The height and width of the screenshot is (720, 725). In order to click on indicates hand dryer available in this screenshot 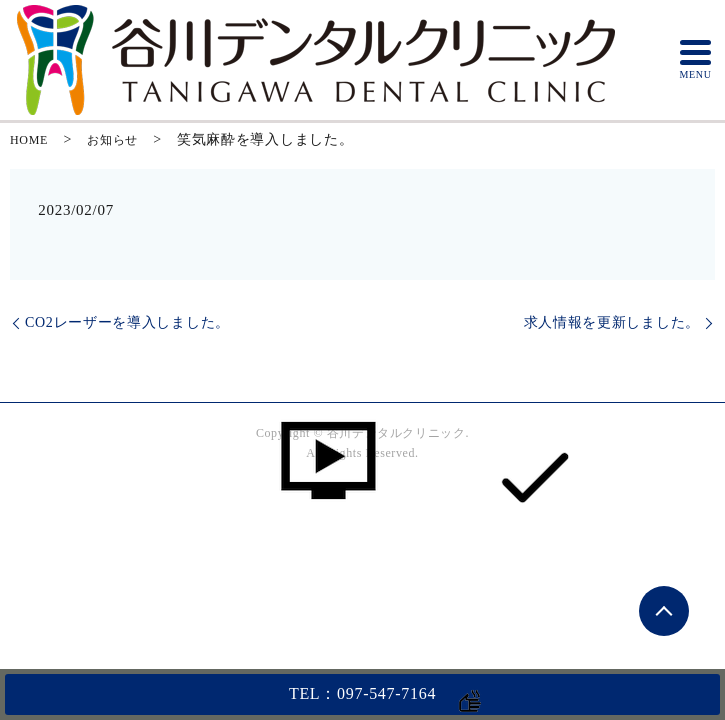, I will do `click(470, 700)`.